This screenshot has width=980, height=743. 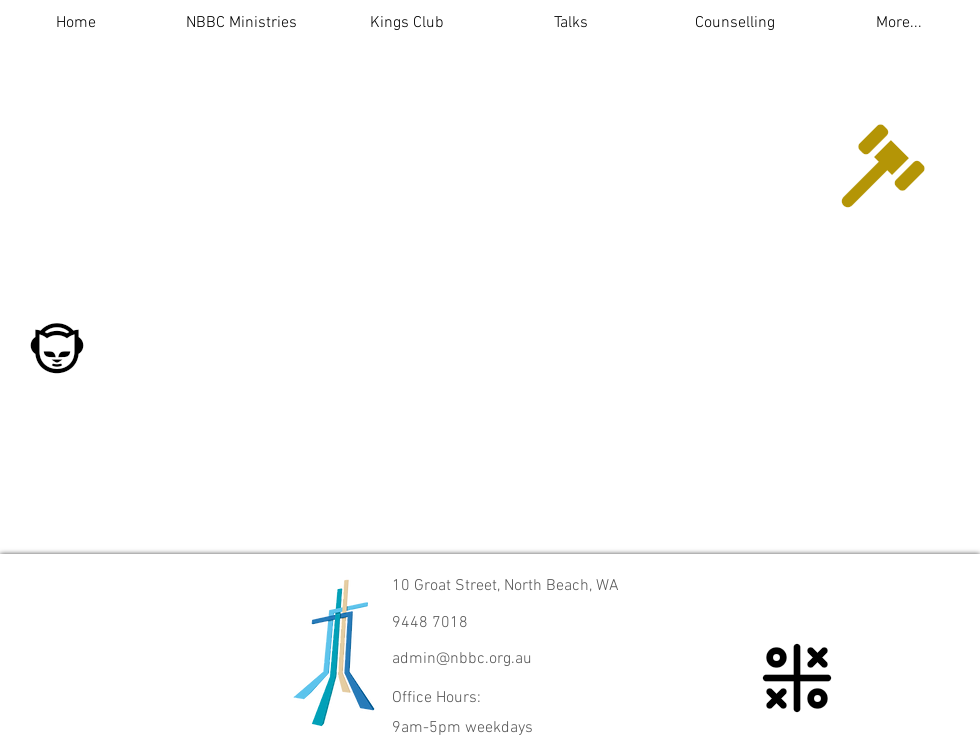 What do you see at coordinates (797, 678) in the screenshot?
I see `play tic-tac-toe game` at bounding box center [797, 678].